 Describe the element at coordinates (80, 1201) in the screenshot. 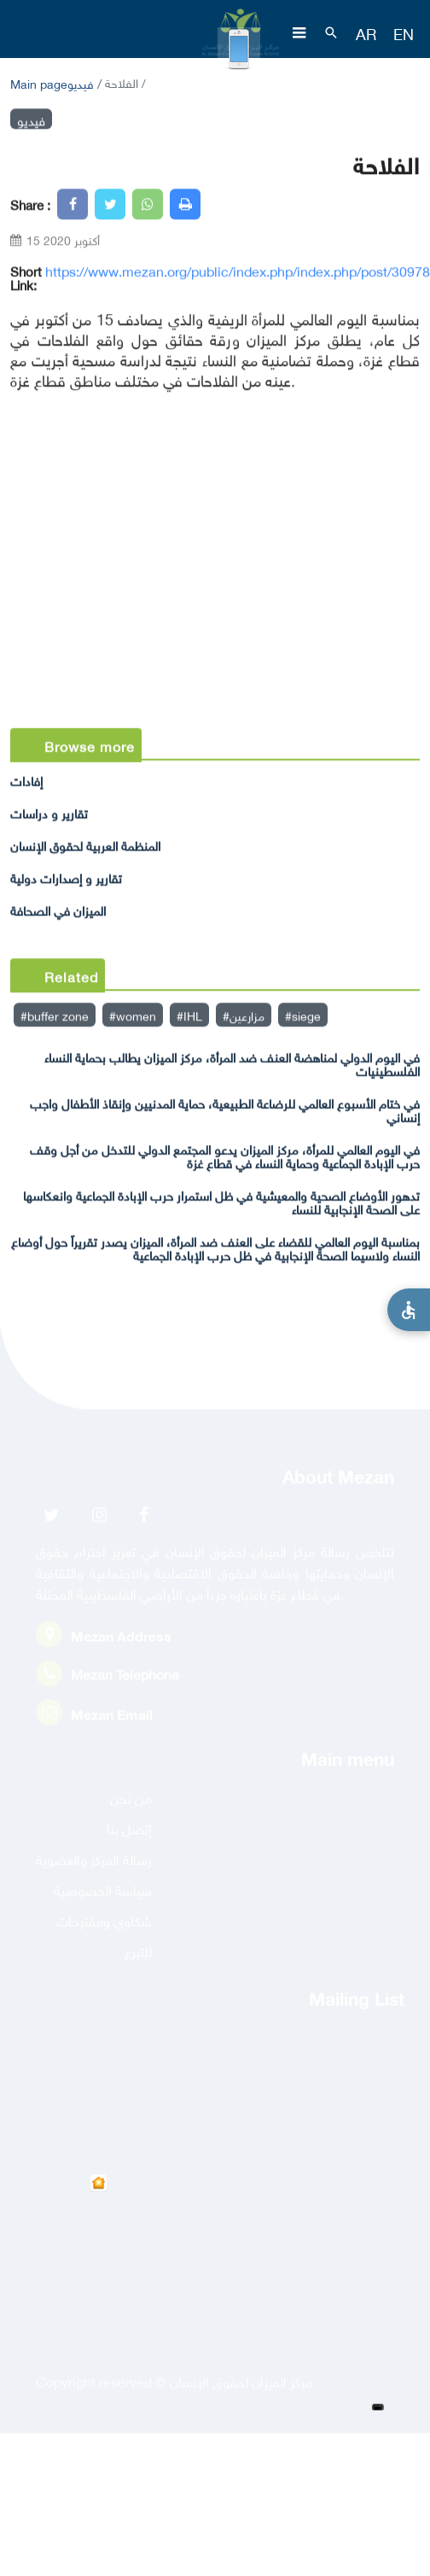

I see `bluetooth device or connection indicator` at that location.